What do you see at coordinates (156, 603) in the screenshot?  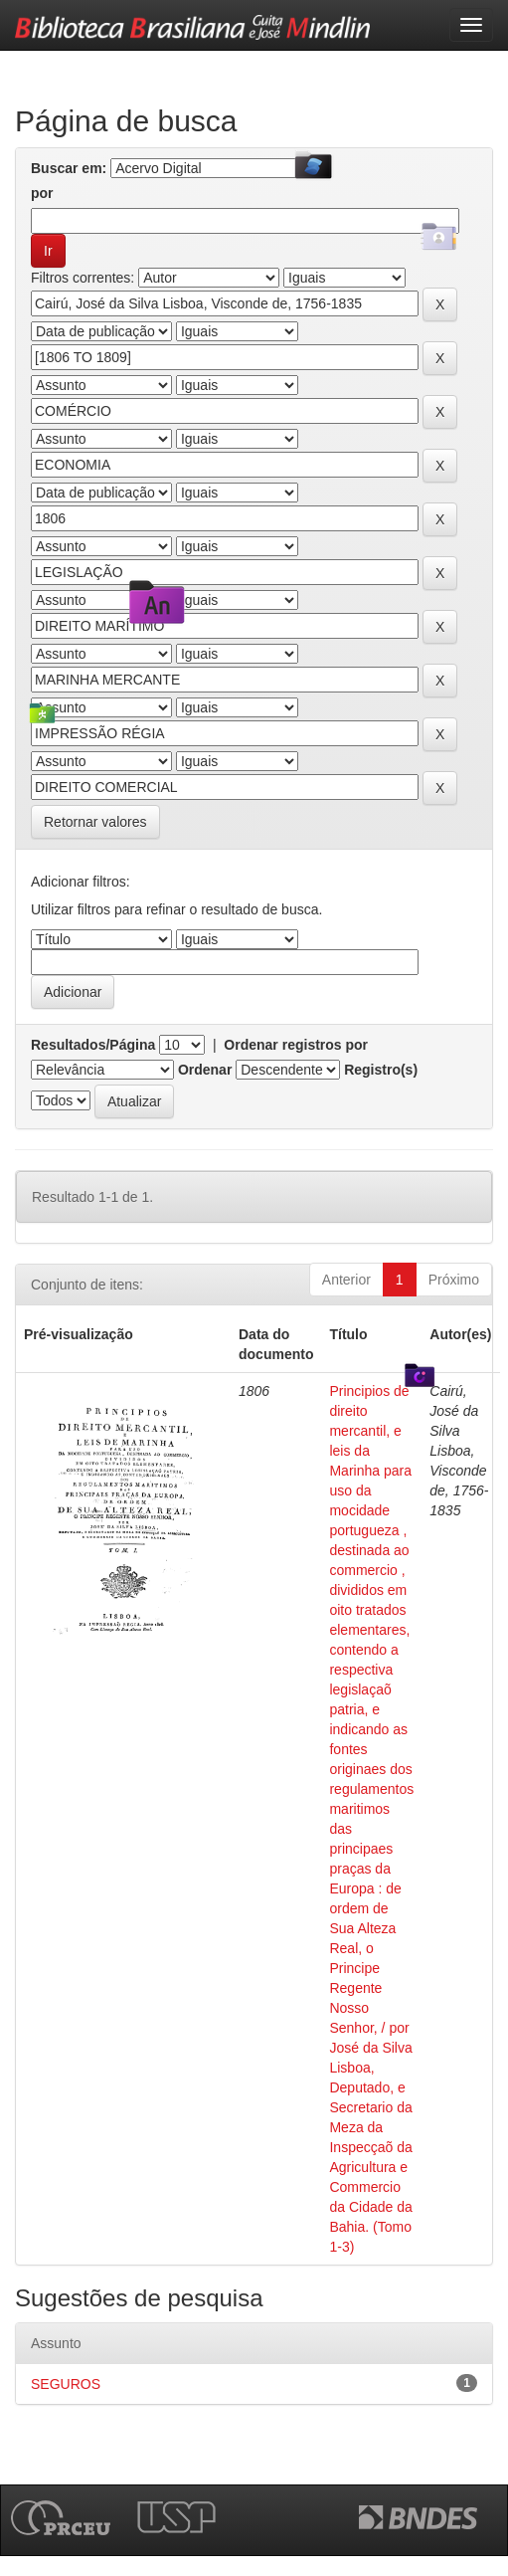 I see `open folder containing Adobe Animate project files` at bounding box center [156, 603].